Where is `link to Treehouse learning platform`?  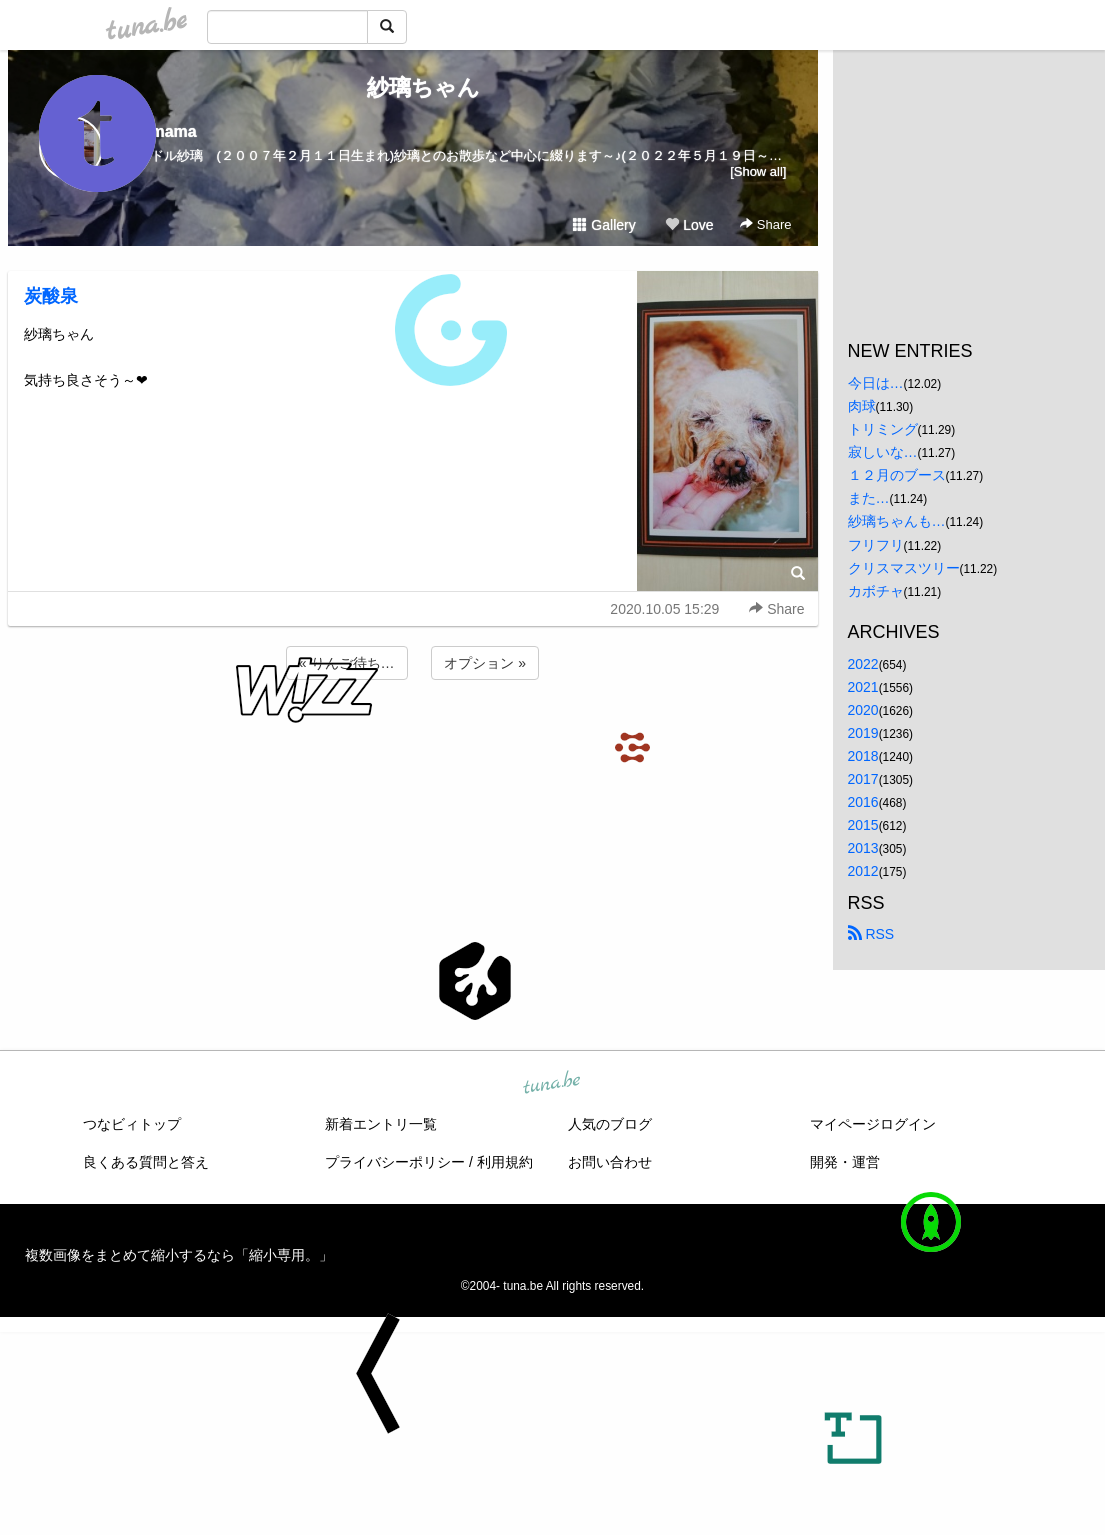 link to Treehouse learning platform is located at coordinates (475, 981).